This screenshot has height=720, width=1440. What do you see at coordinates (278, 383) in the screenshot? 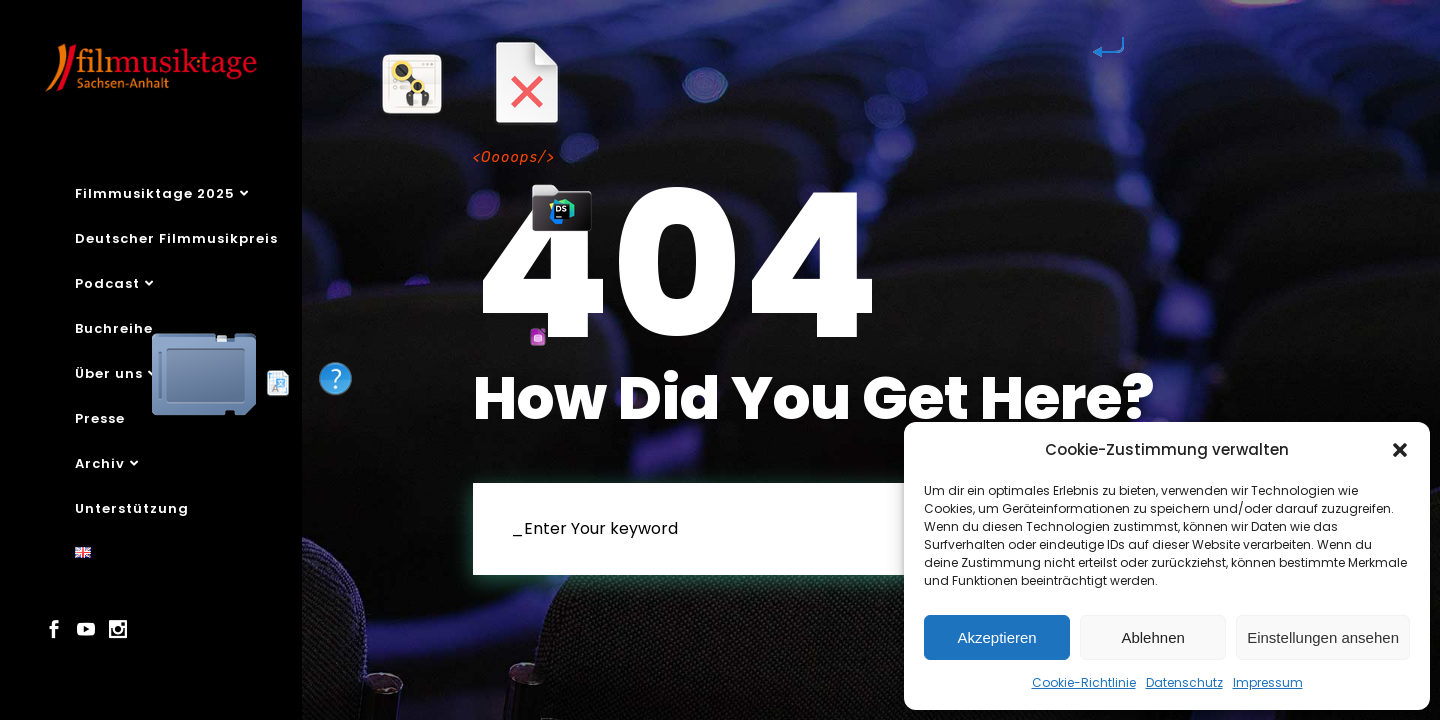
I see `a gettext translation template file (.pot)` at bounding box center [278, 383].